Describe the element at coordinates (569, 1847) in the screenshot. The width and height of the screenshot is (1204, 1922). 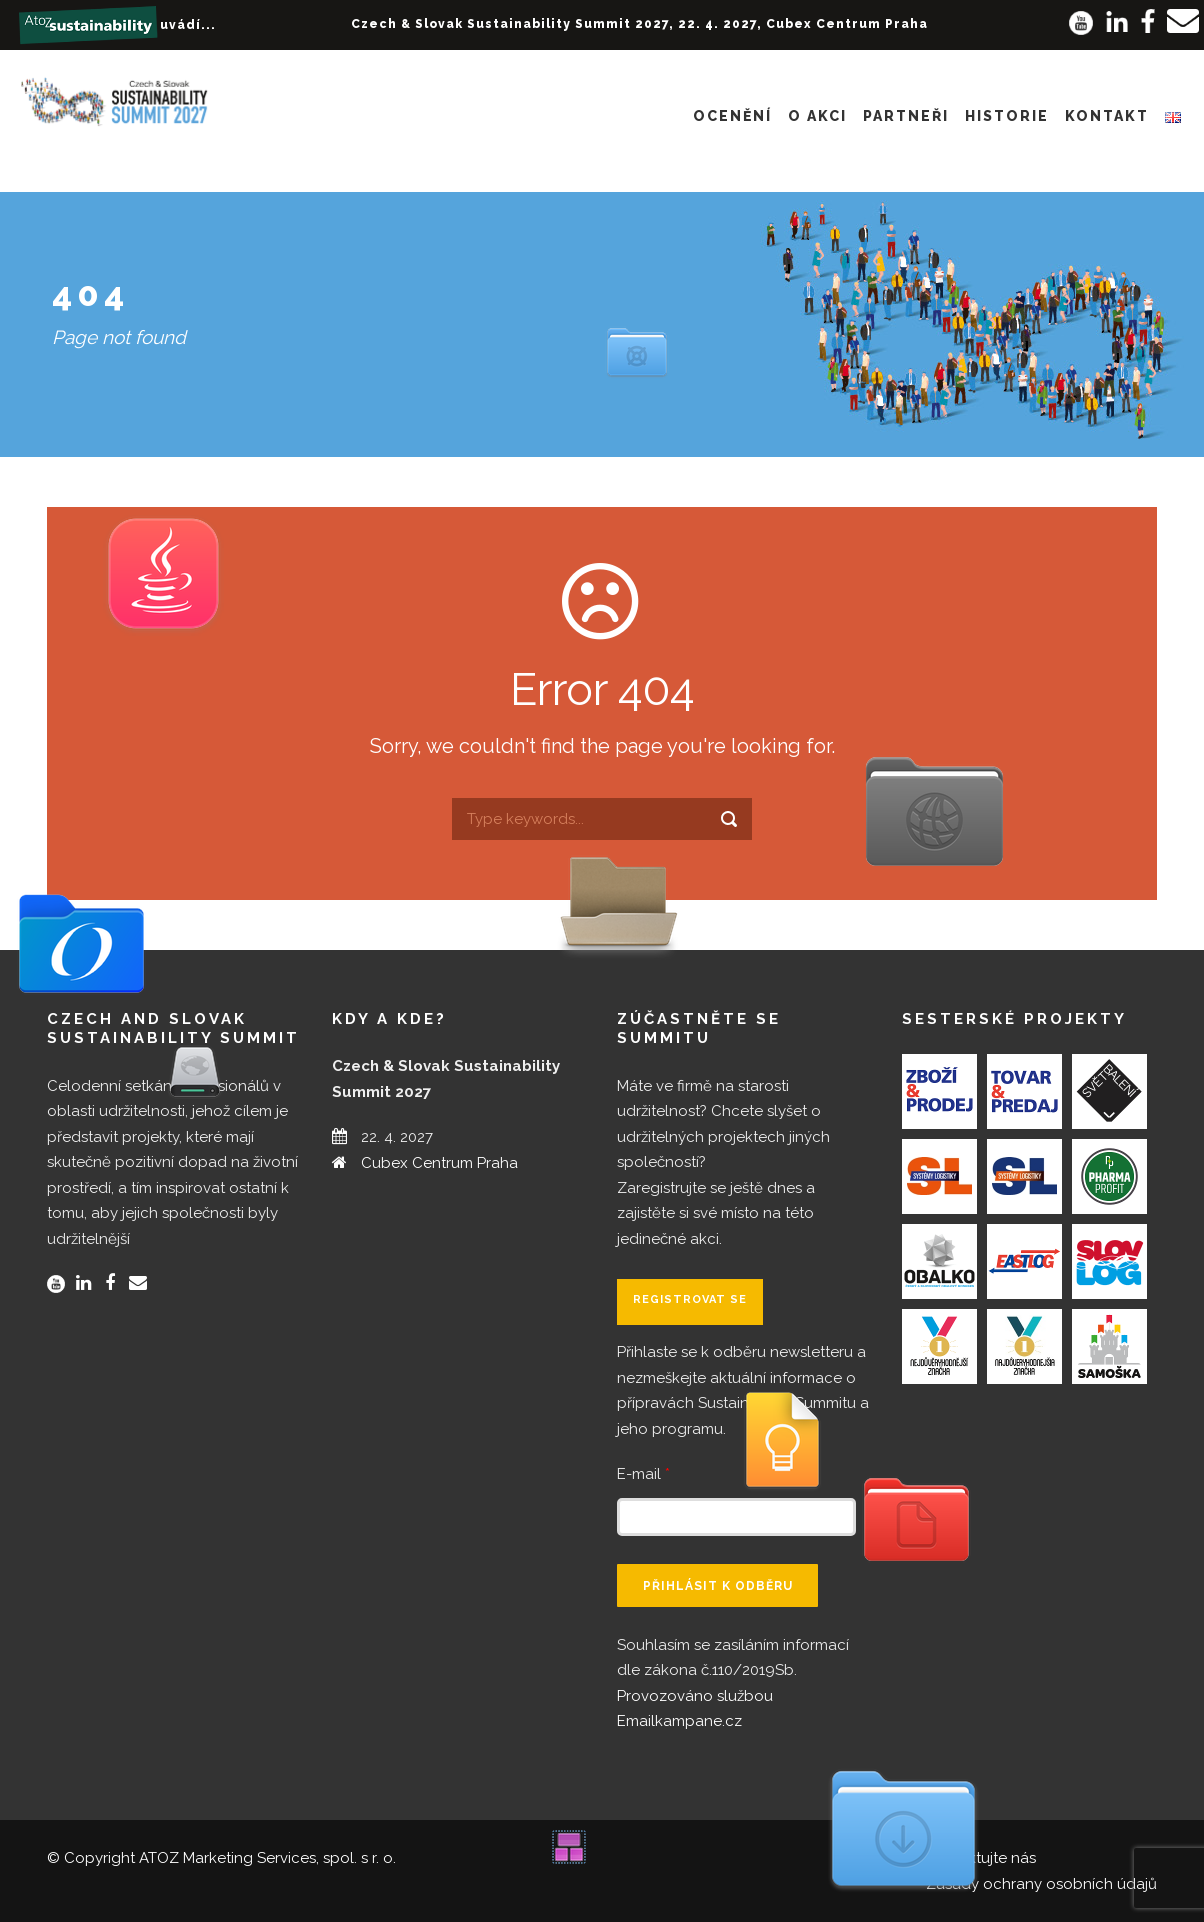
I see `select all items in the current view` at that location.